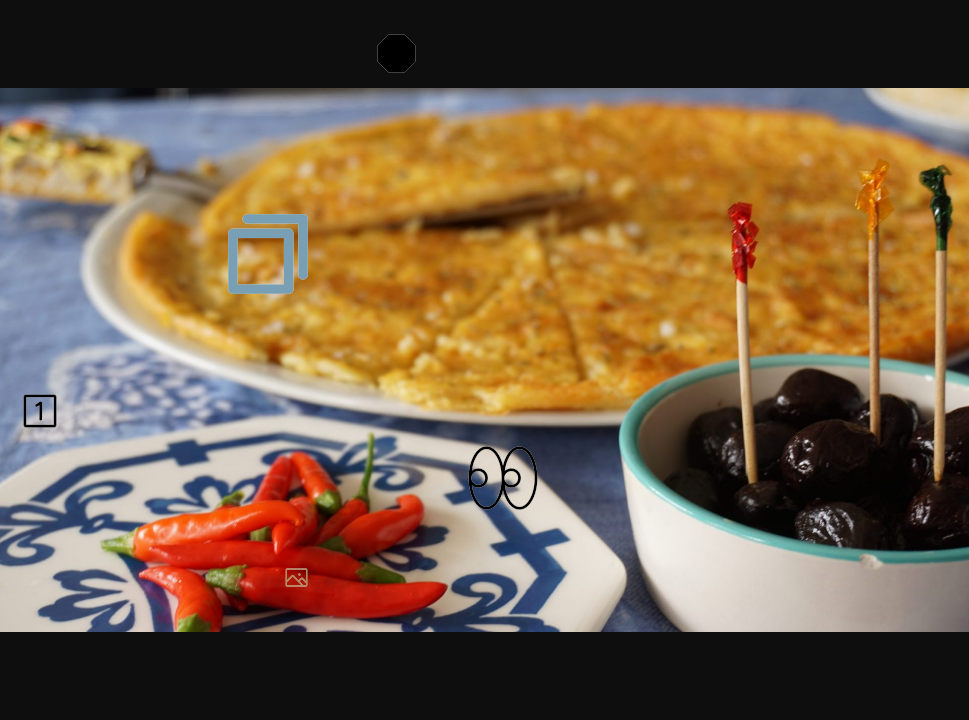 This screenshot has width=969, height=720. Describe the element at coordinates (296, 577) in the screenshot. I see `view image or photo` at that location.